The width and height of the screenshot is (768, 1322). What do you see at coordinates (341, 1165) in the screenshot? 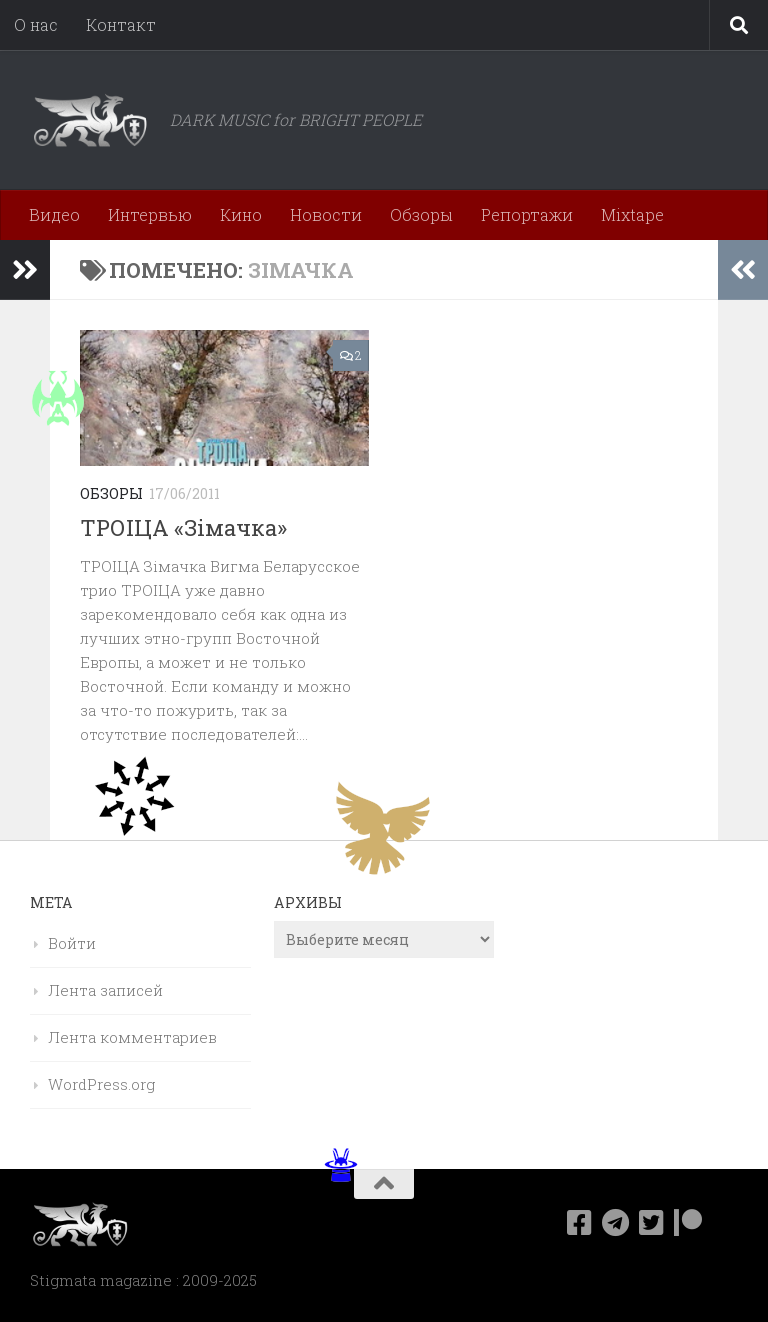
I see `access magic or special effects features` at bounding box center [341, 1165].